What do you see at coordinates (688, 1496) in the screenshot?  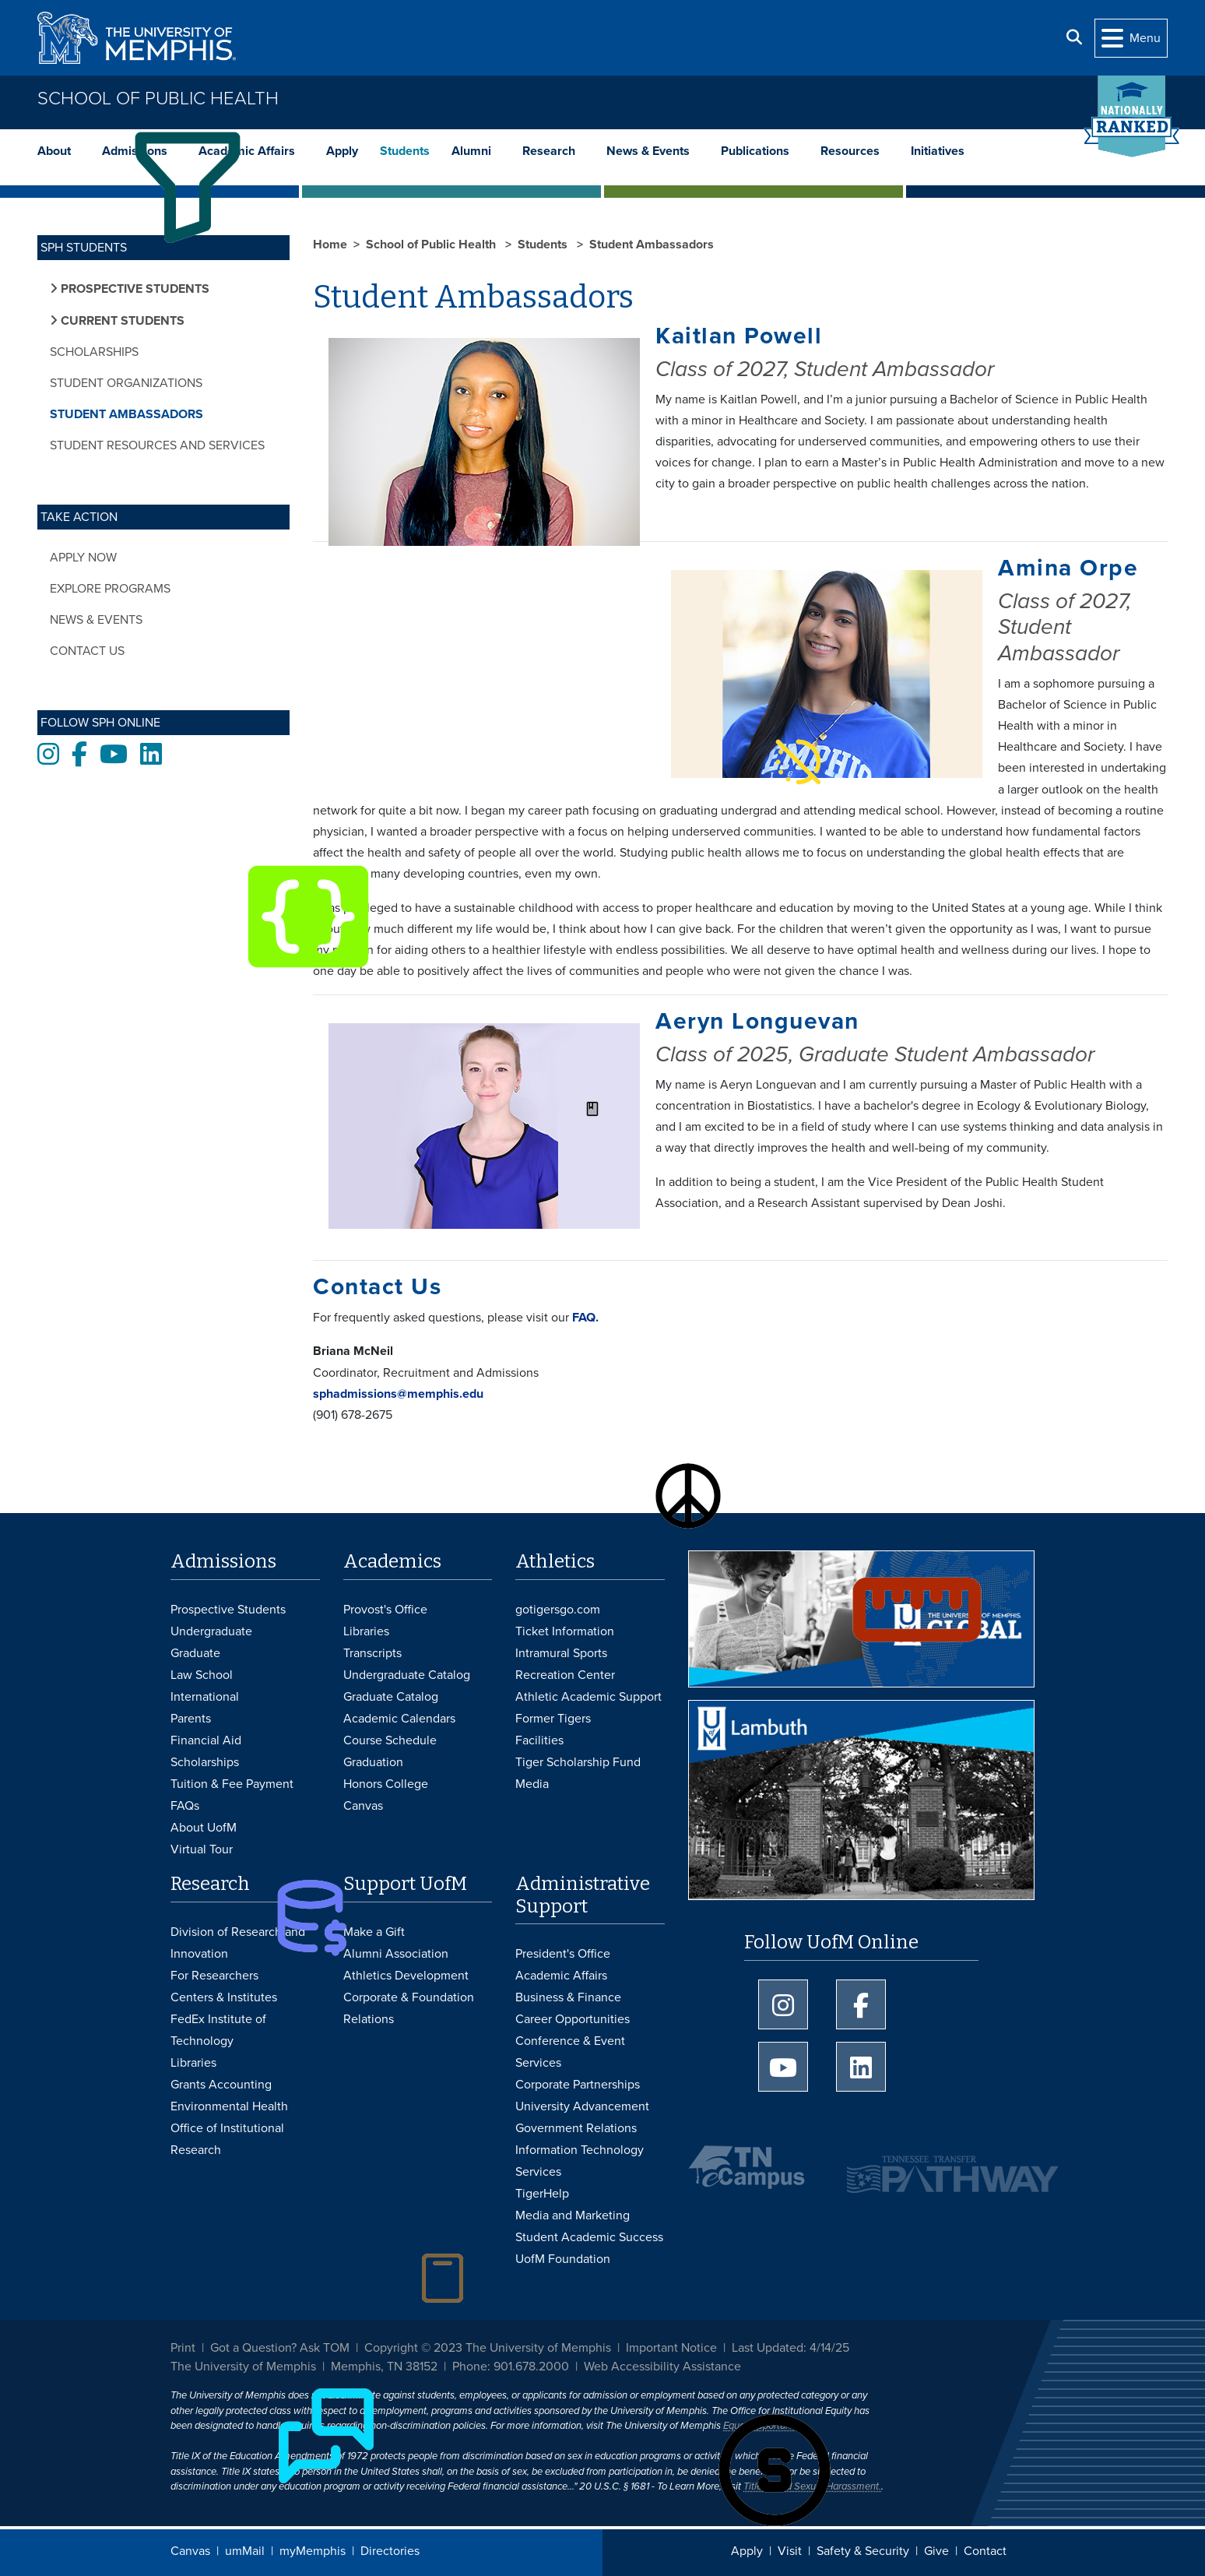 I see `peace symbol or anti-war indicator` at bounding box center [688, 1496].